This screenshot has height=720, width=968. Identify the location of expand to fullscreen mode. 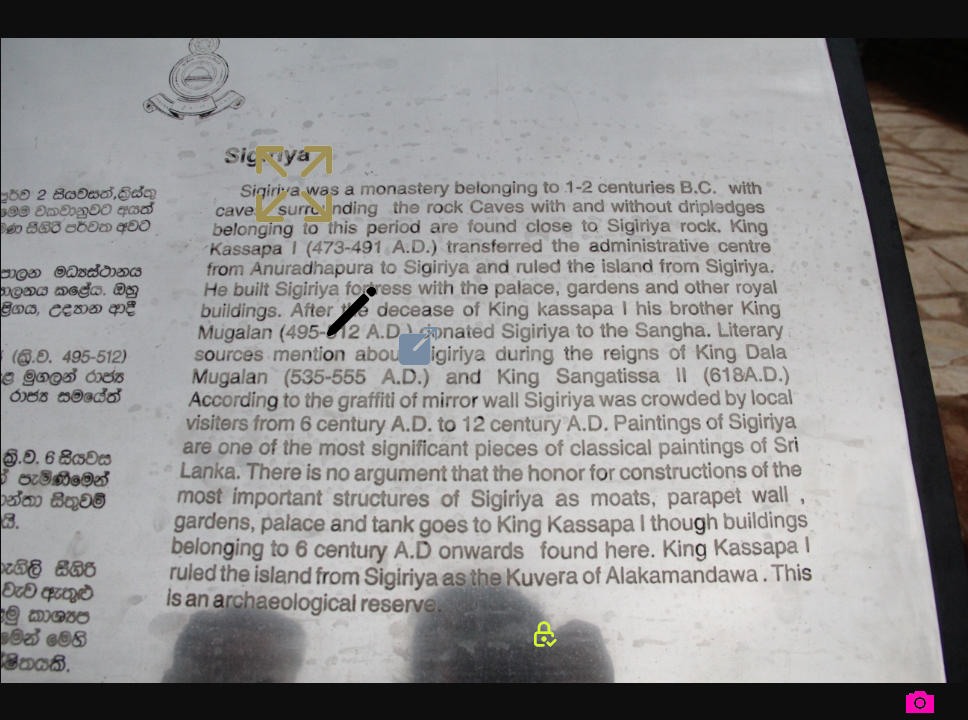
(294, 184).